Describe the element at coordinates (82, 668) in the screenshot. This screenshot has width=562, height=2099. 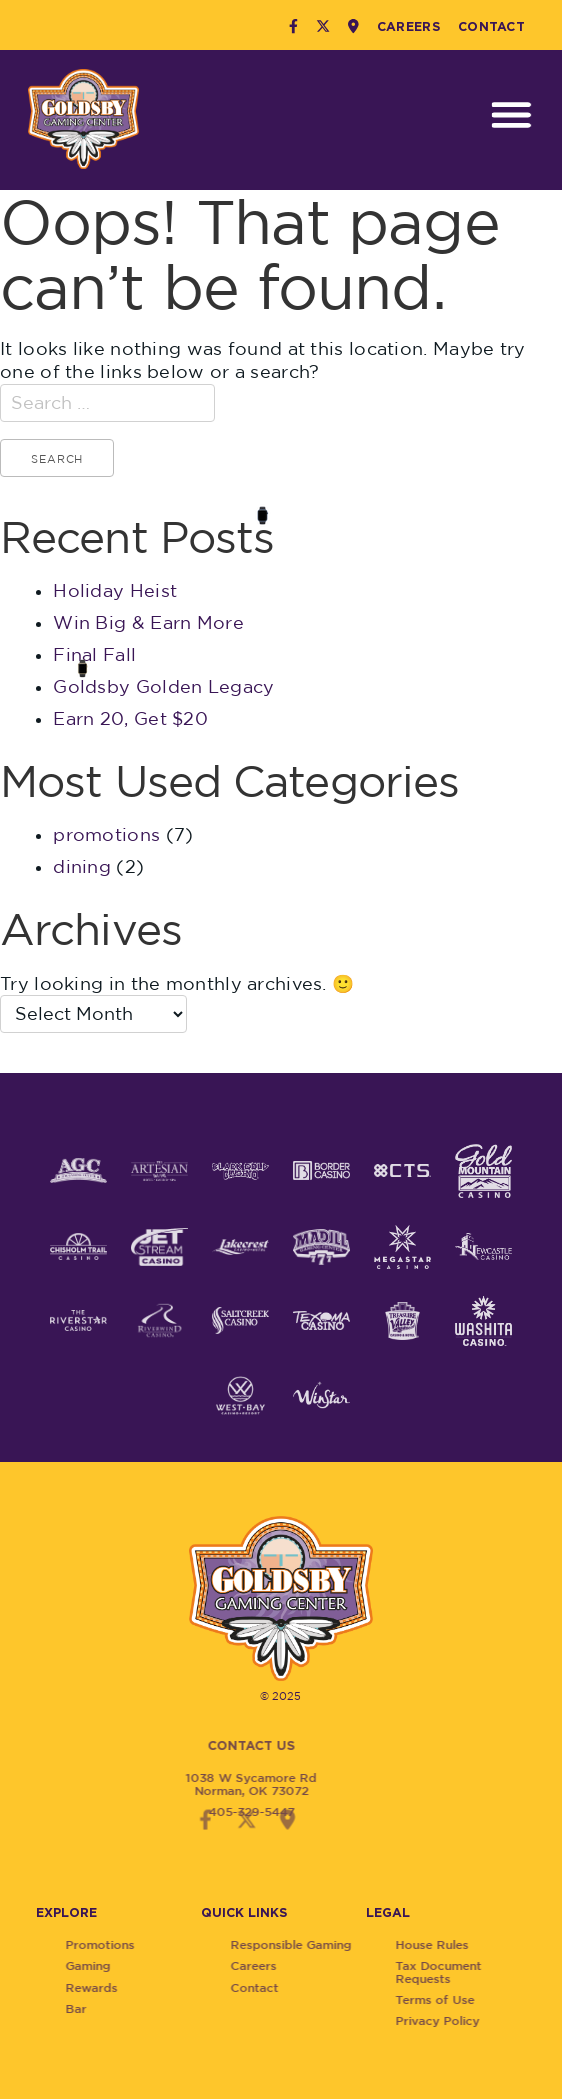
I see `apple watch device icon` at that location.